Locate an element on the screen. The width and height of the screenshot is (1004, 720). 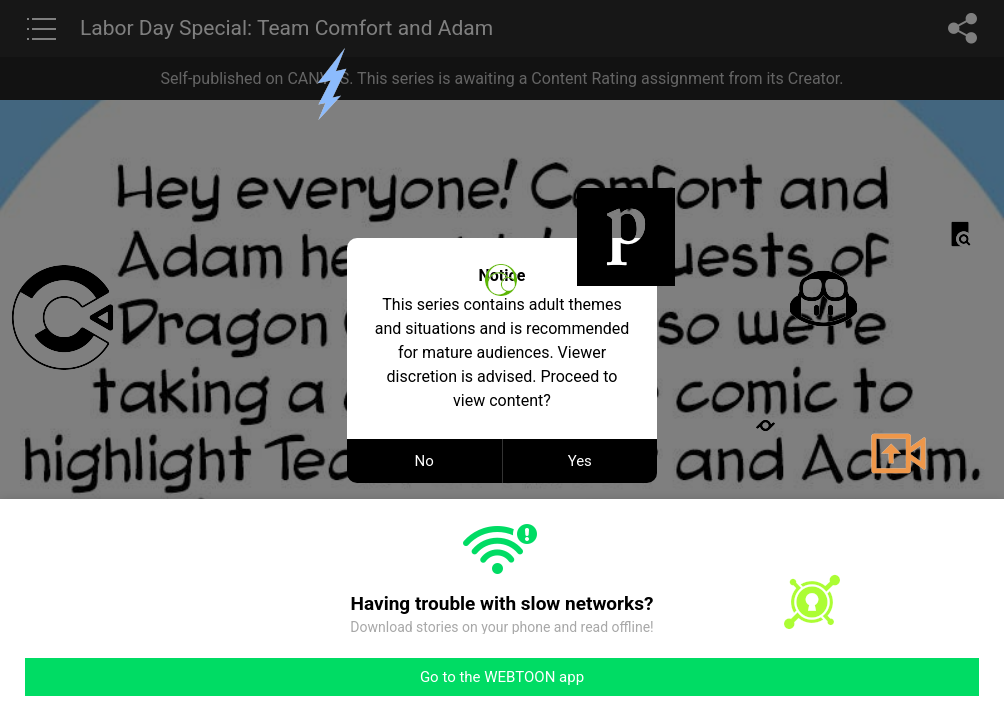
link to Publons researcher profile is located at coordinates (626, 237).